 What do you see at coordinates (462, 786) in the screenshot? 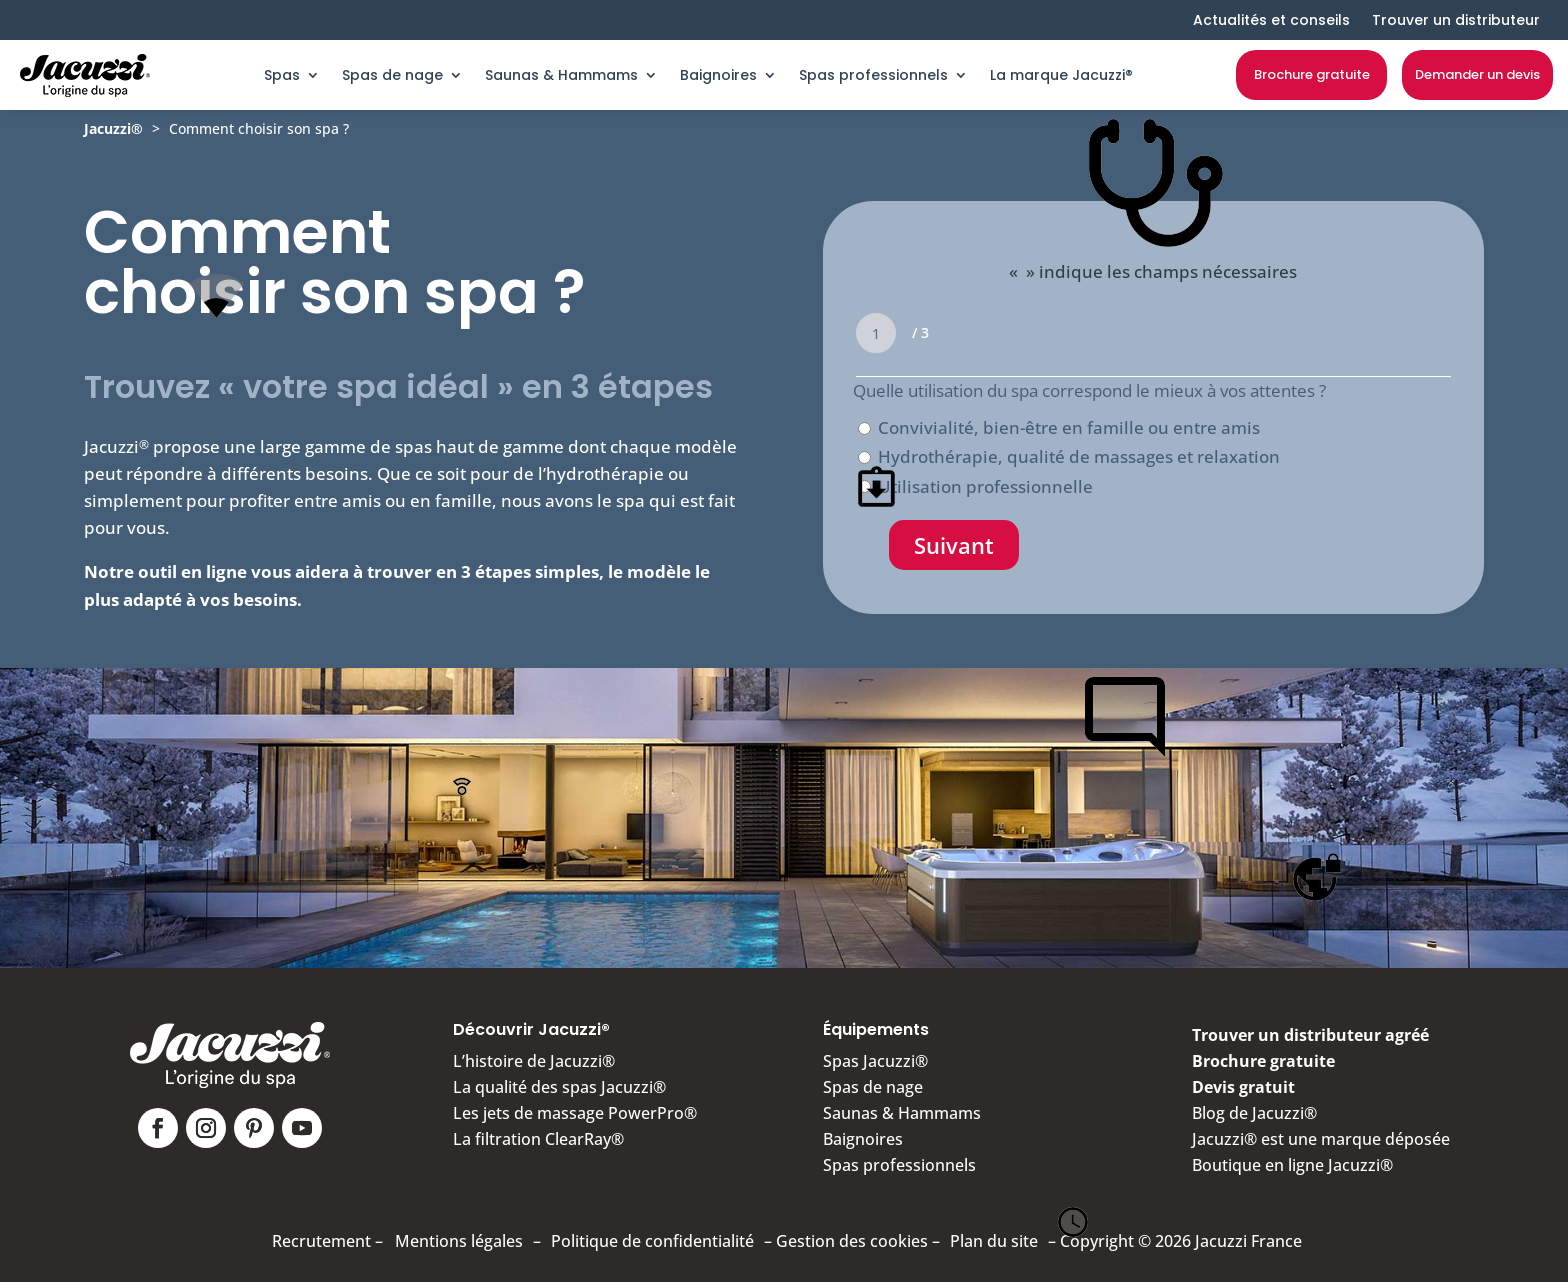
I see `calibrate your device's compass` at bounding box center [462, 786].